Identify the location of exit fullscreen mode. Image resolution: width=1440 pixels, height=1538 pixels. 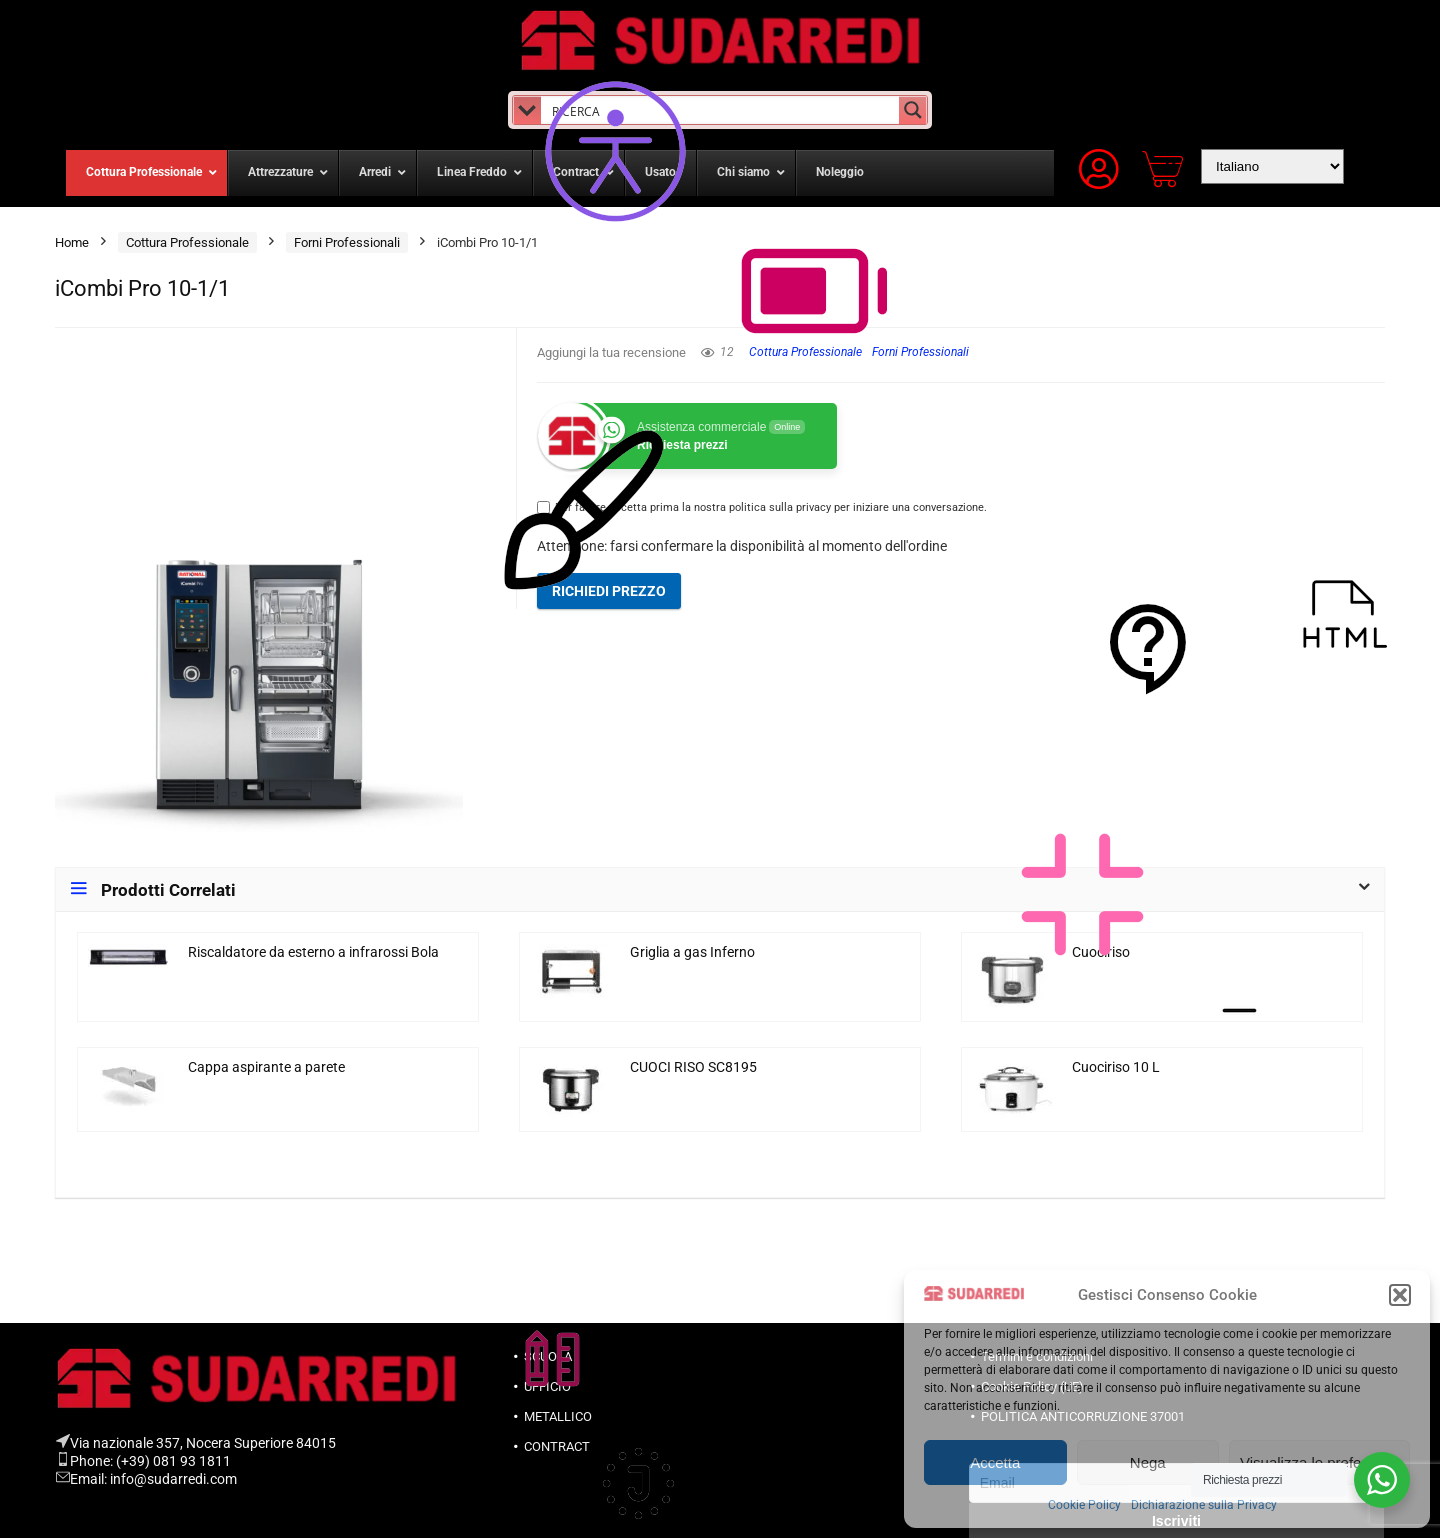
(1082, 894).